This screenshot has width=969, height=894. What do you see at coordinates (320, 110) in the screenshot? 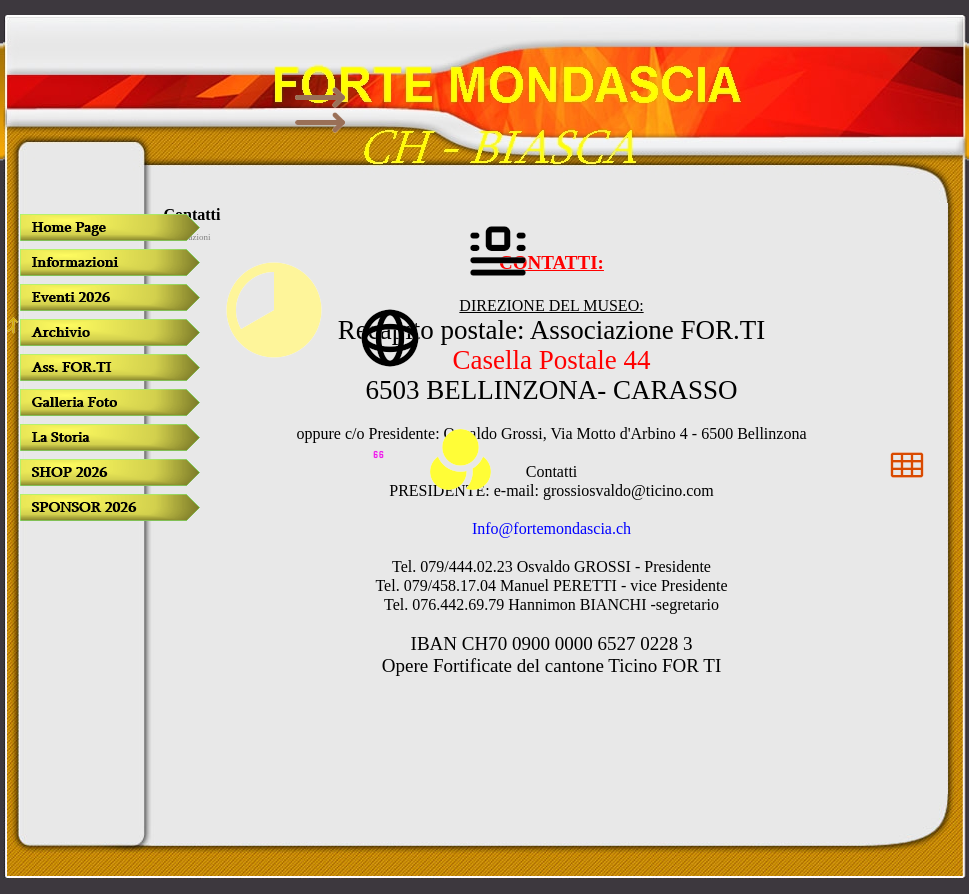
I see `move items to the right` at bounding box center [320, 110].